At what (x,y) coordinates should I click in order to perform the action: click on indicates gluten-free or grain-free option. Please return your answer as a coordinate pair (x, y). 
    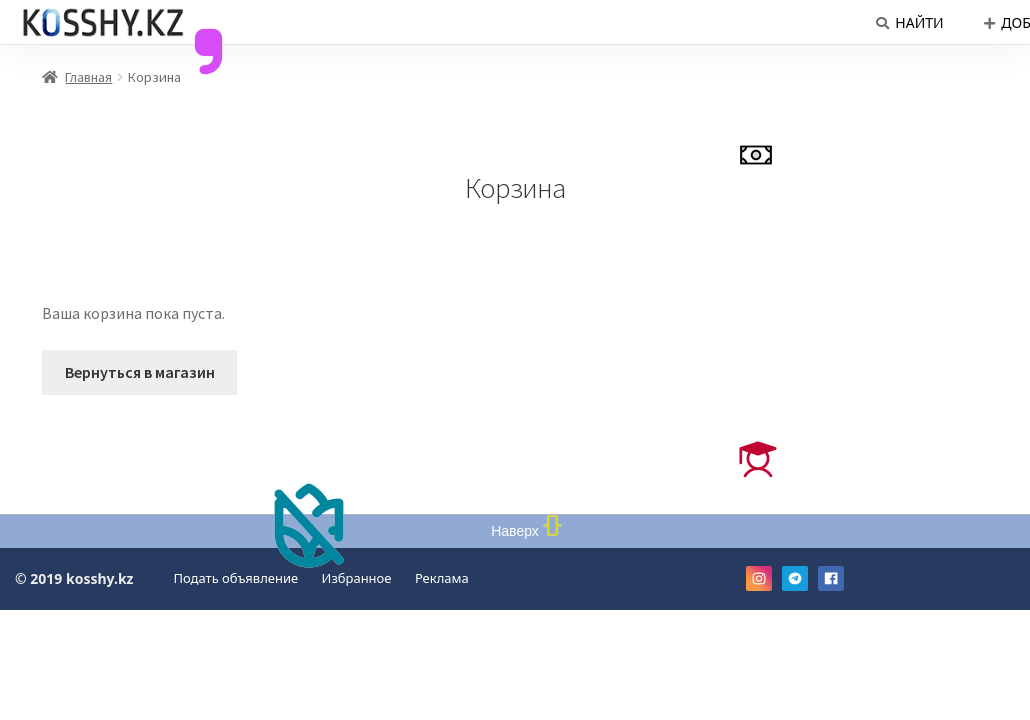
    Looking at the image, I should click on (309, 527).